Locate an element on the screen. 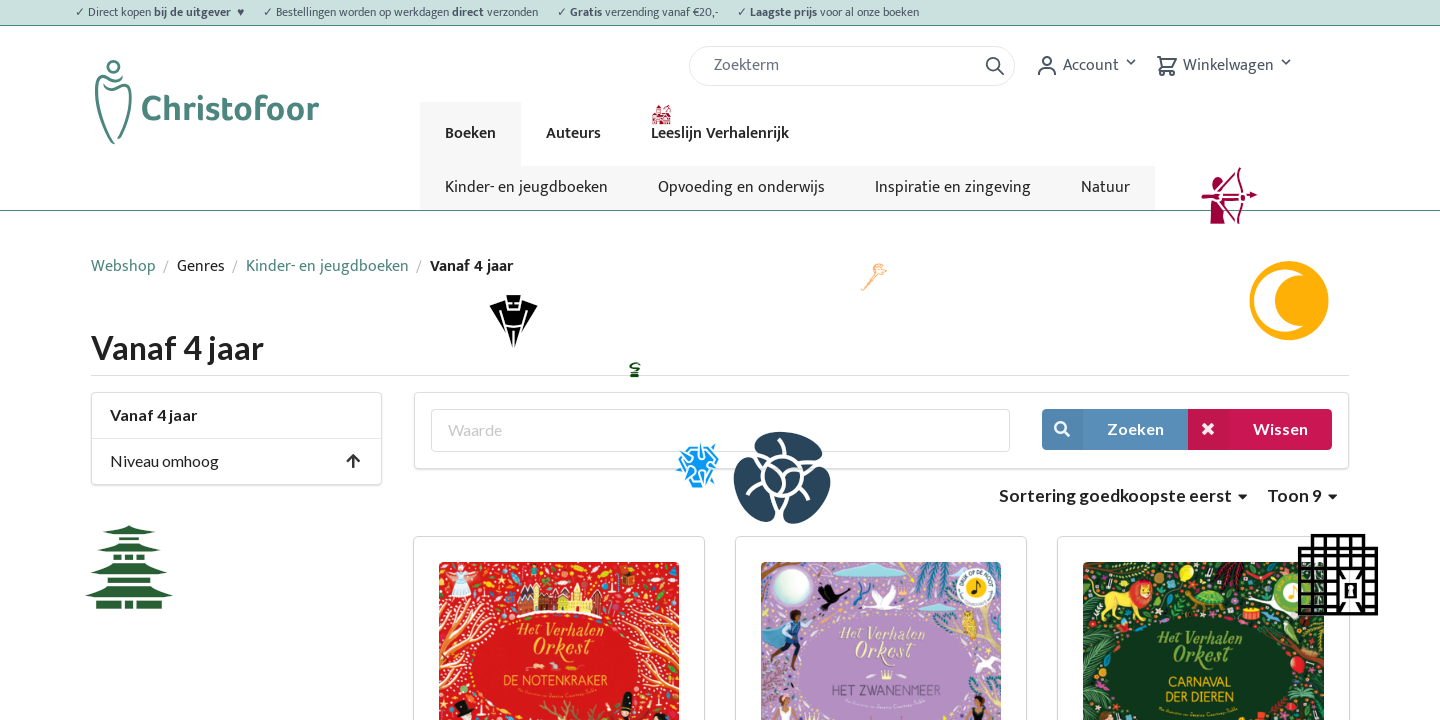 The height and width of the screenshot is (720, 1440). indicates a trapped or captured state is located at coordinates (1338, 570).